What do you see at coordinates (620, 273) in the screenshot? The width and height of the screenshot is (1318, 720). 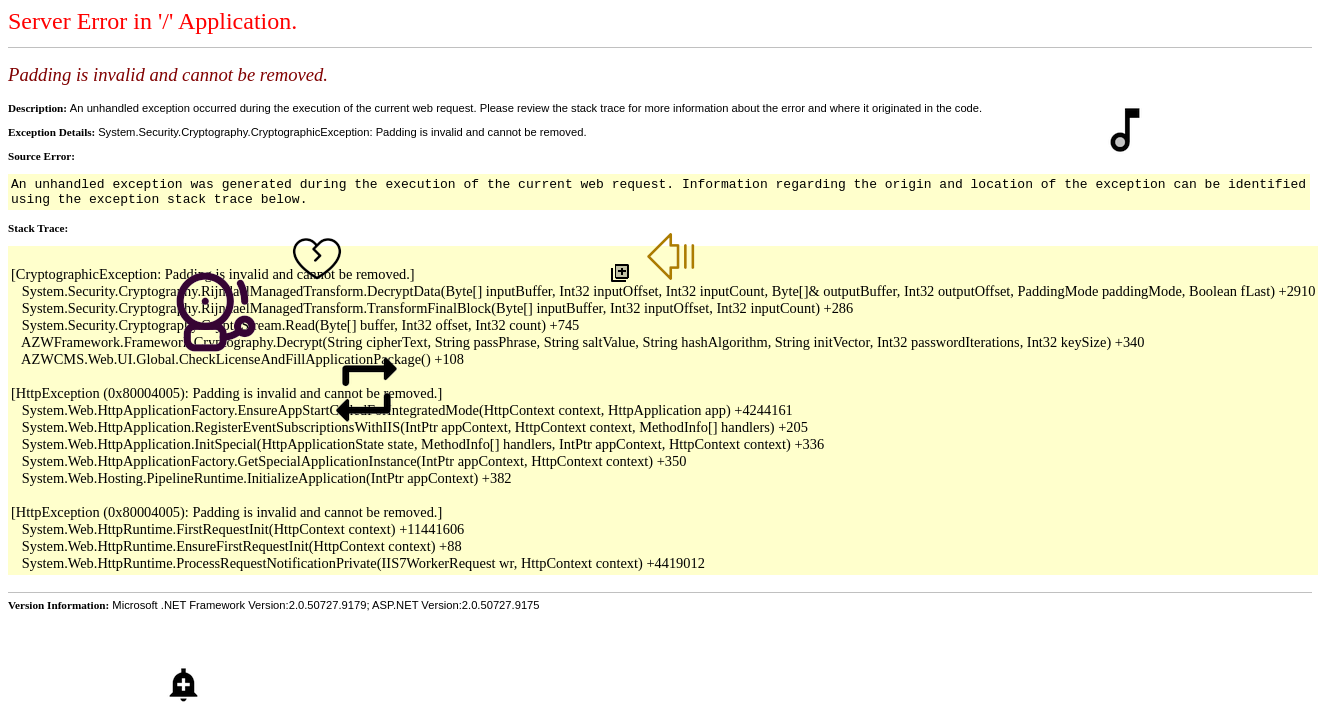 I see `add item to your library` at bounding box center [620, 273].